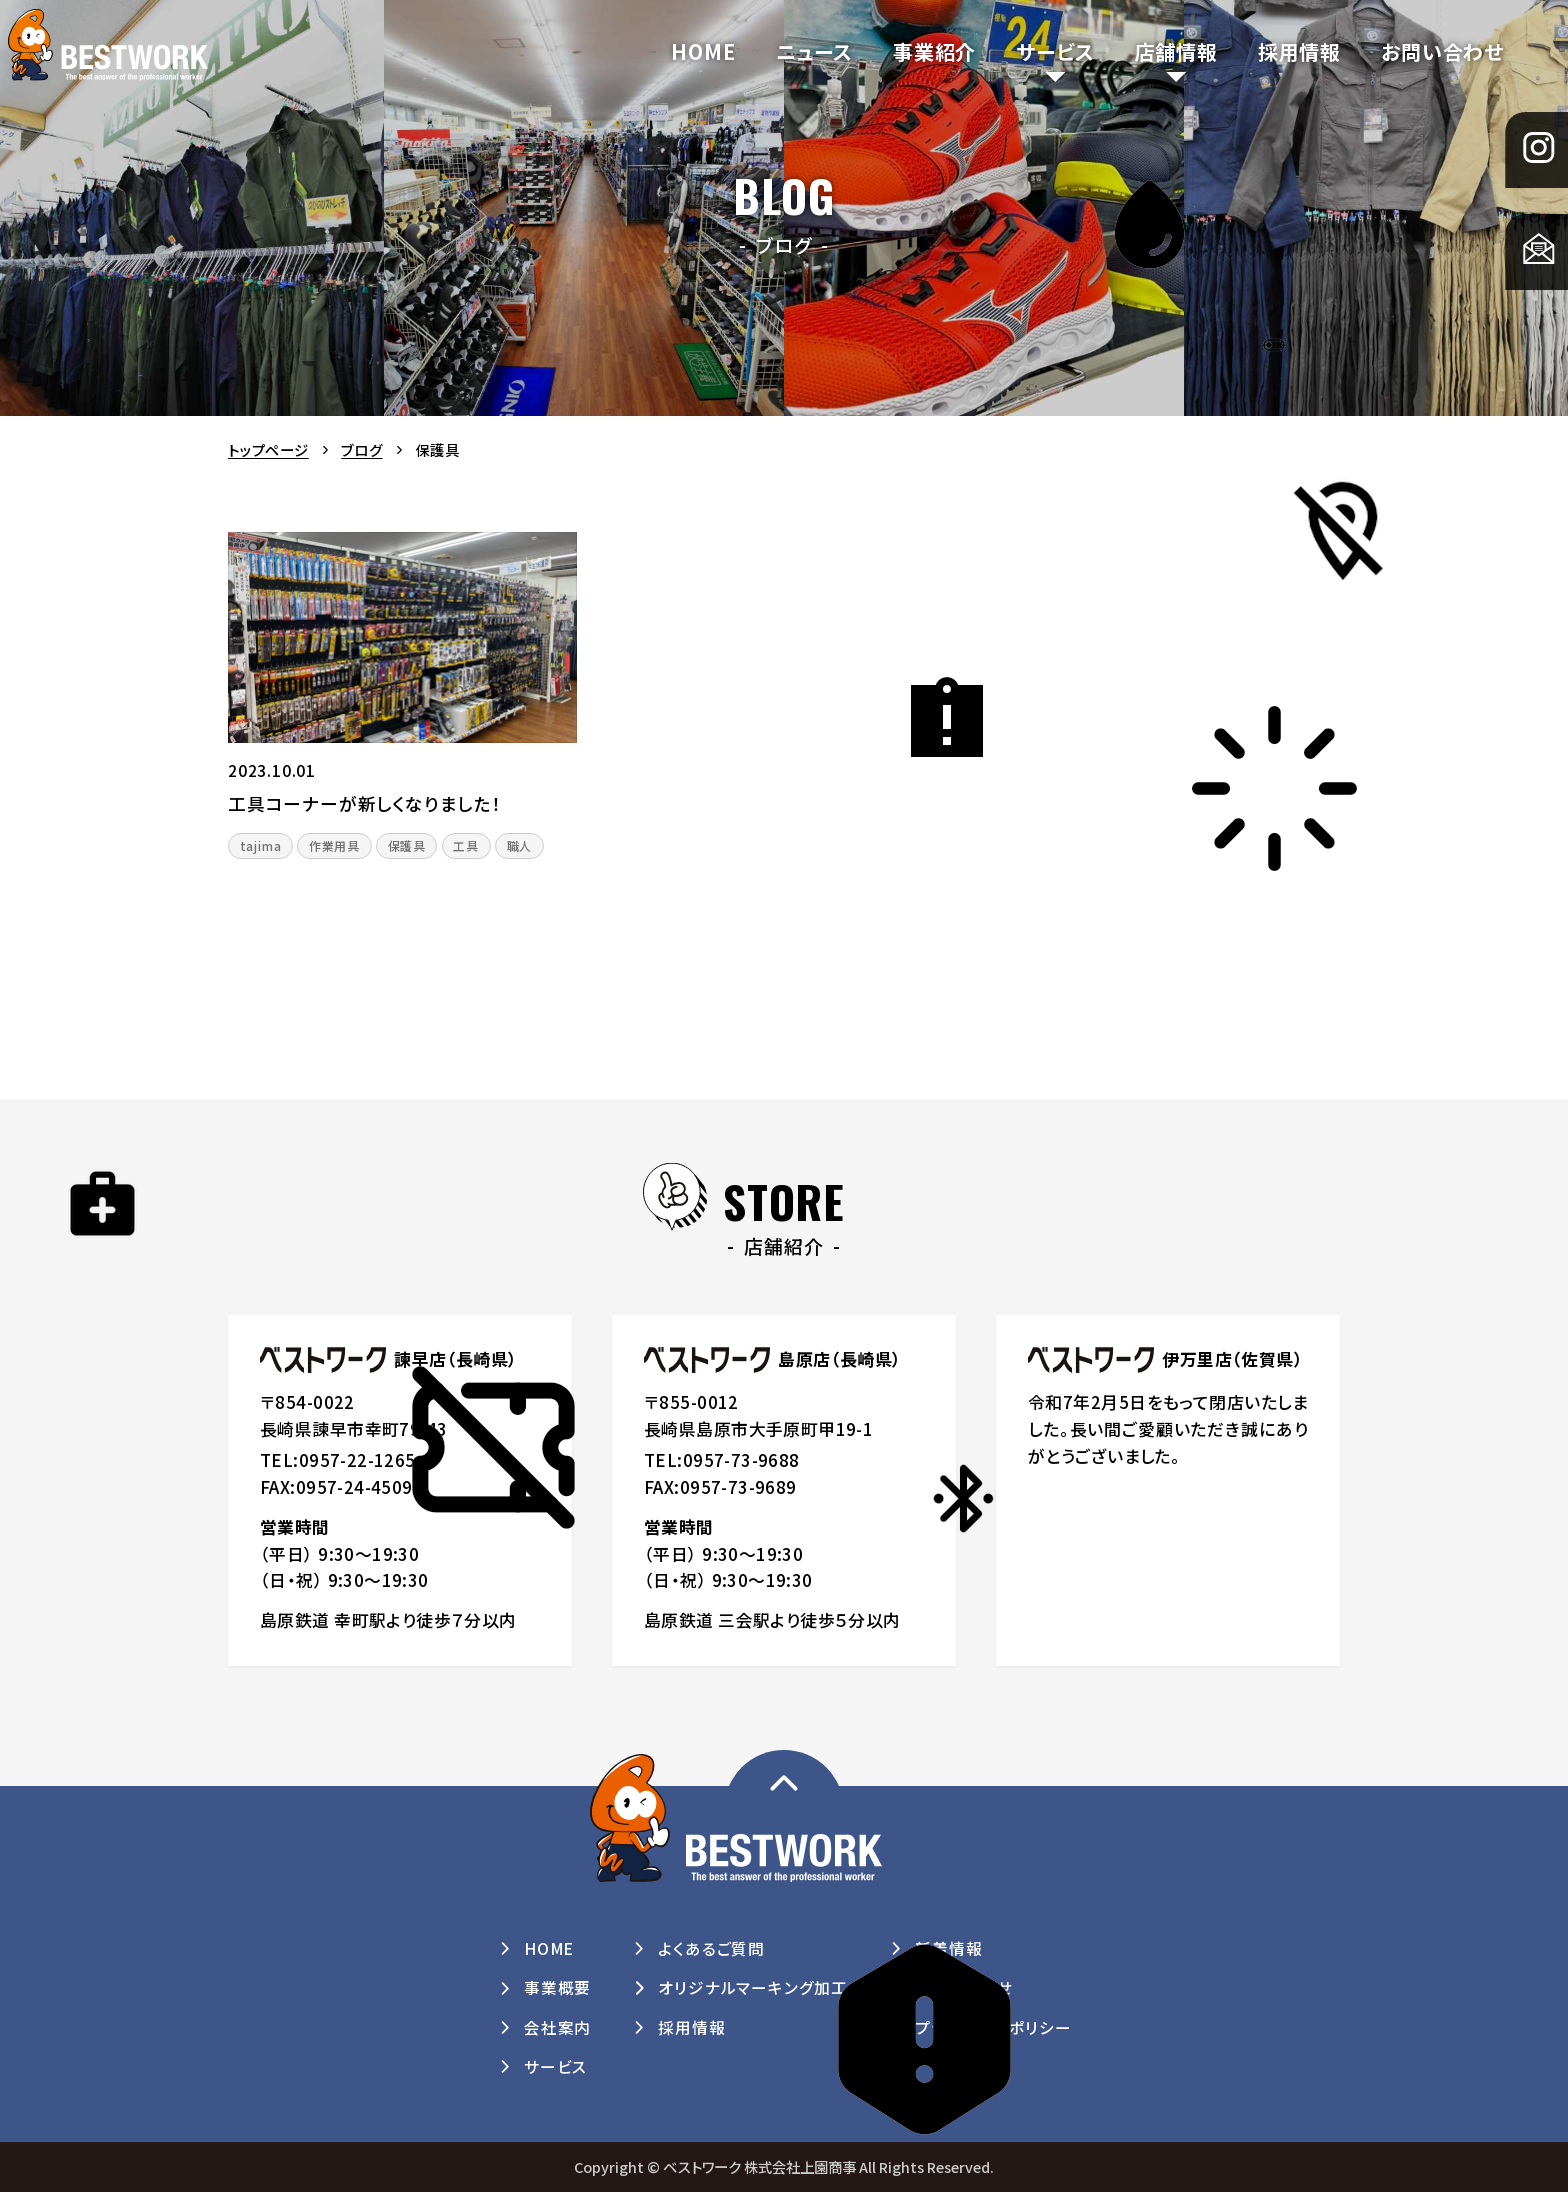 The height and width of the screenshot is (2192, 1568). Describe the element at coordinates (947, 721) in the screenshot. I see `indicates an overdue or late assignment` at that location.